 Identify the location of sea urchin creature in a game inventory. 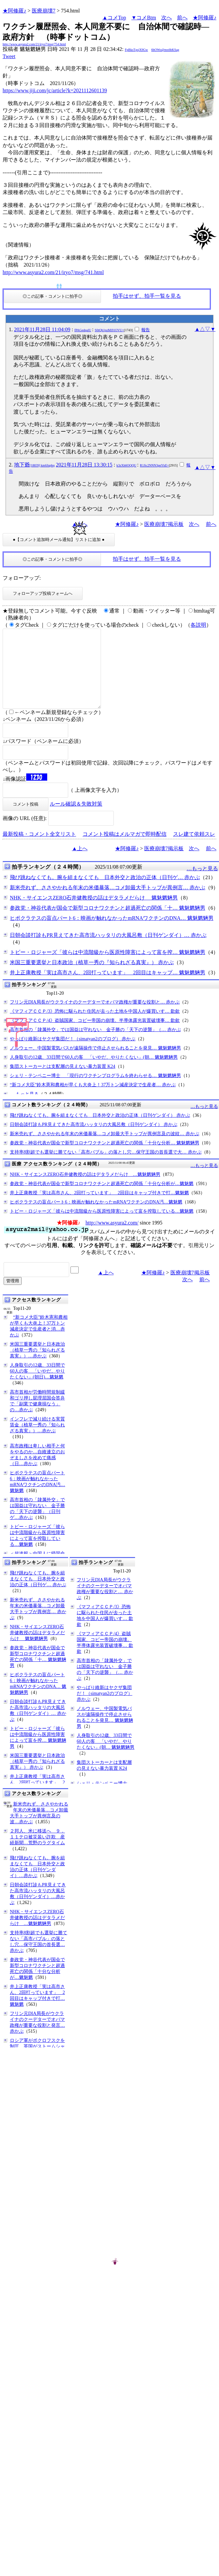
(80, 528).